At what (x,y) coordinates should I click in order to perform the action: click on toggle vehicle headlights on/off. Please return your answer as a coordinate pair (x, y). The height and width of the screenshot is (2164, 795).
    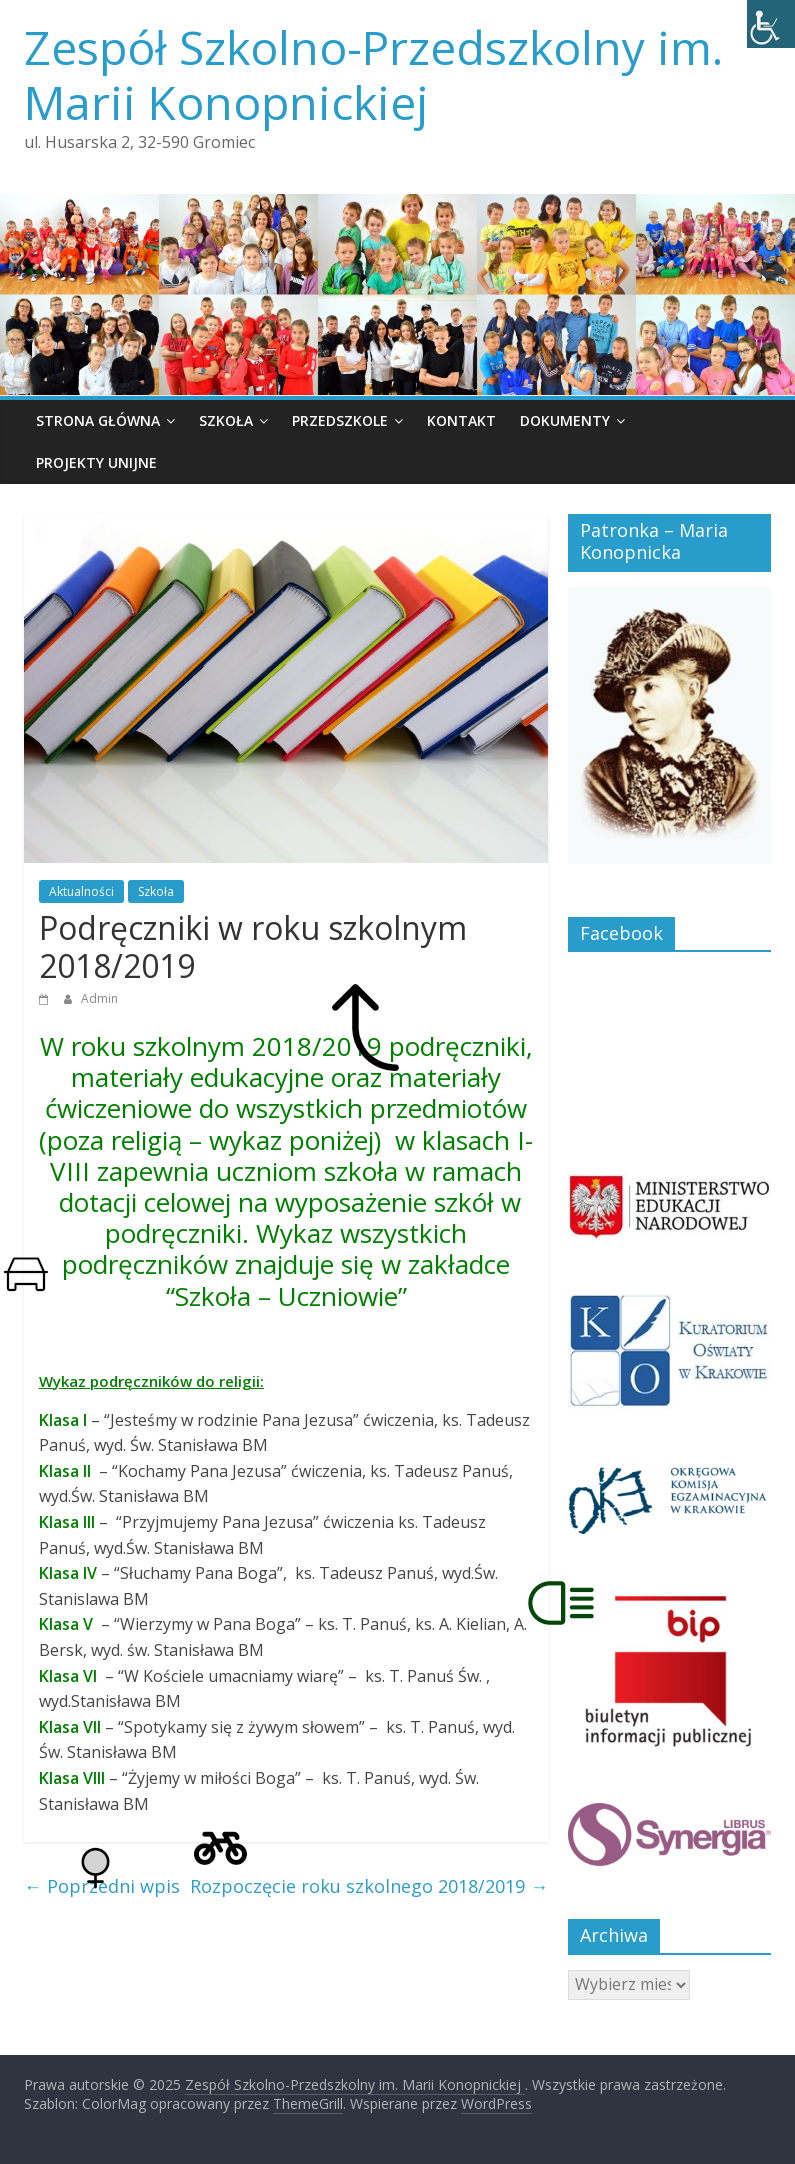
    Looking at the image, I should click on (561, 1603).